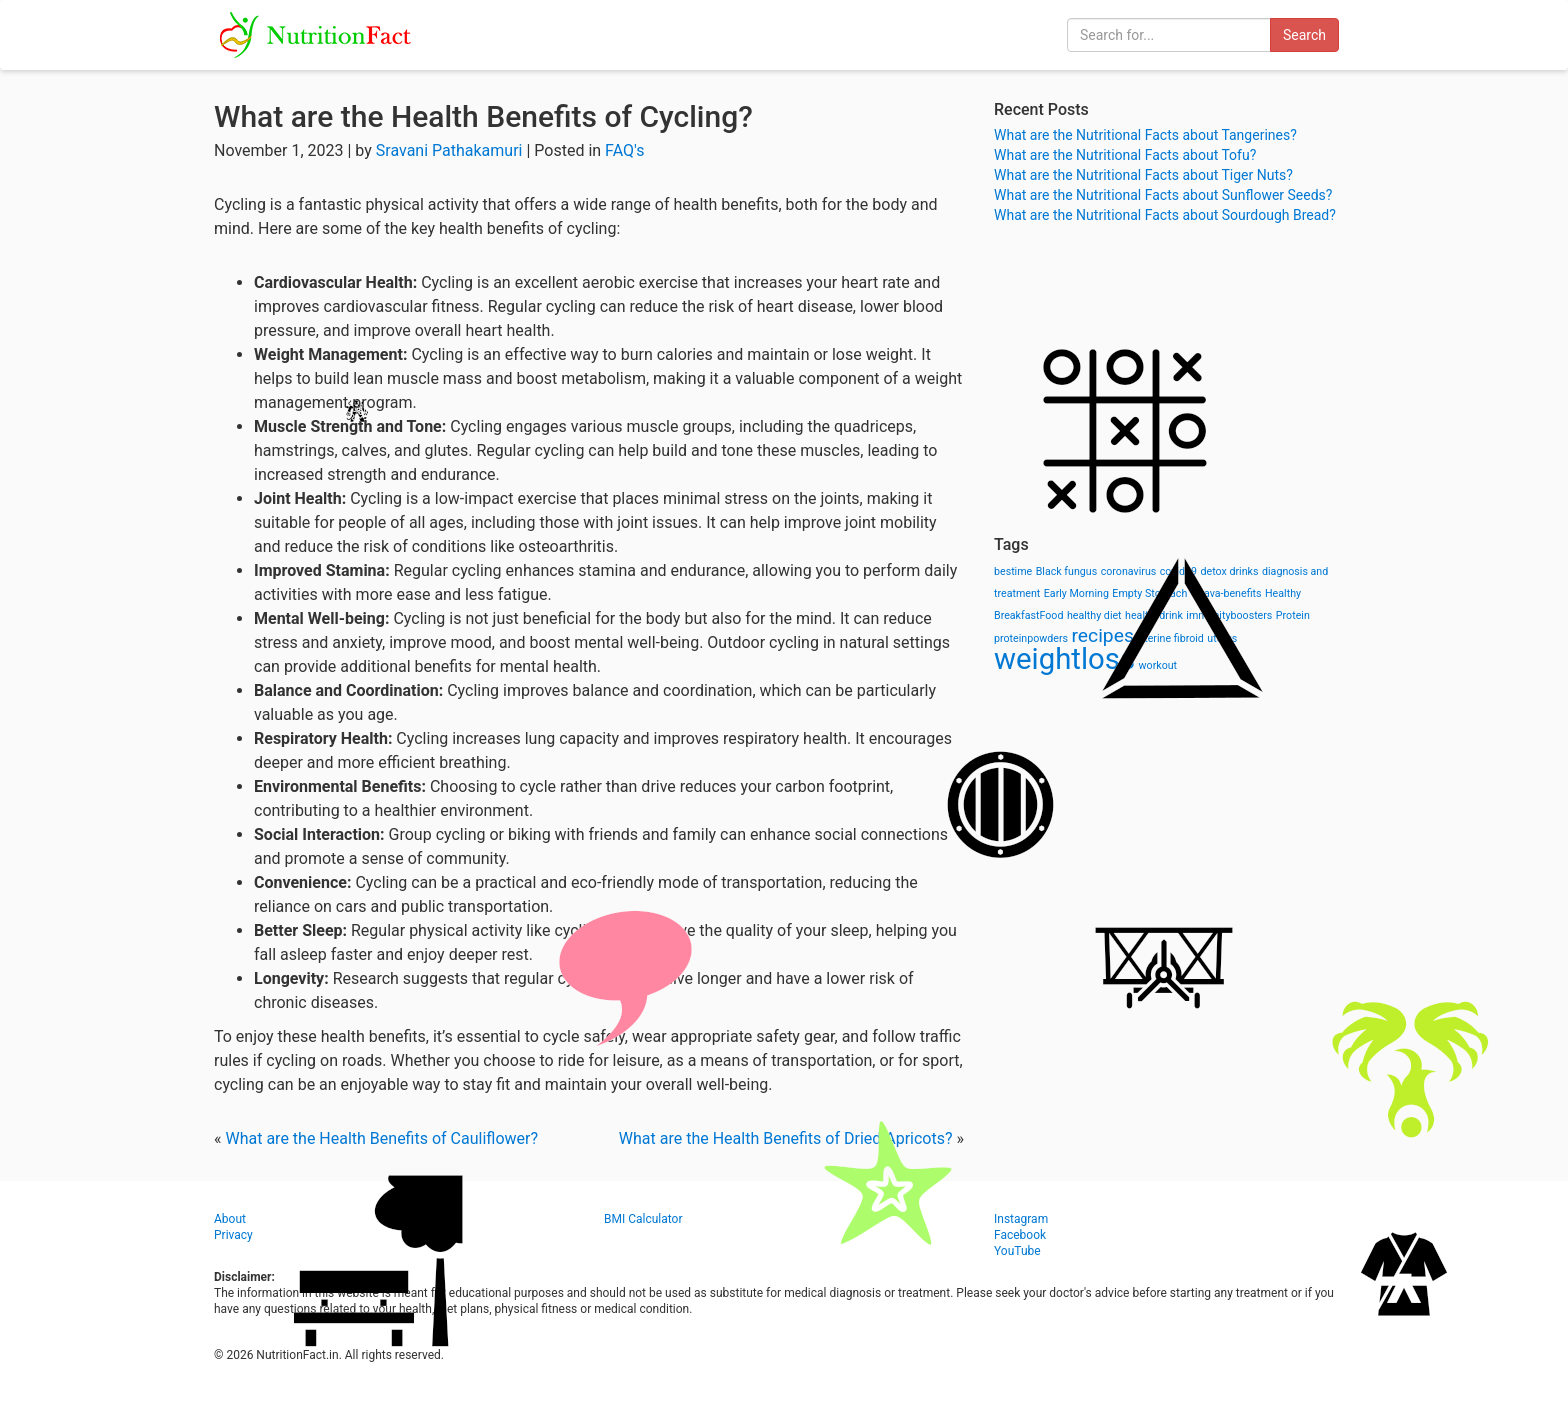 The width and height of the screenshot is (1568, 1413). What do you see at coordinates (357, 411) in the screenshot?
I see `select shambling mound creature or enemy type` at bounding box center [357, 411].